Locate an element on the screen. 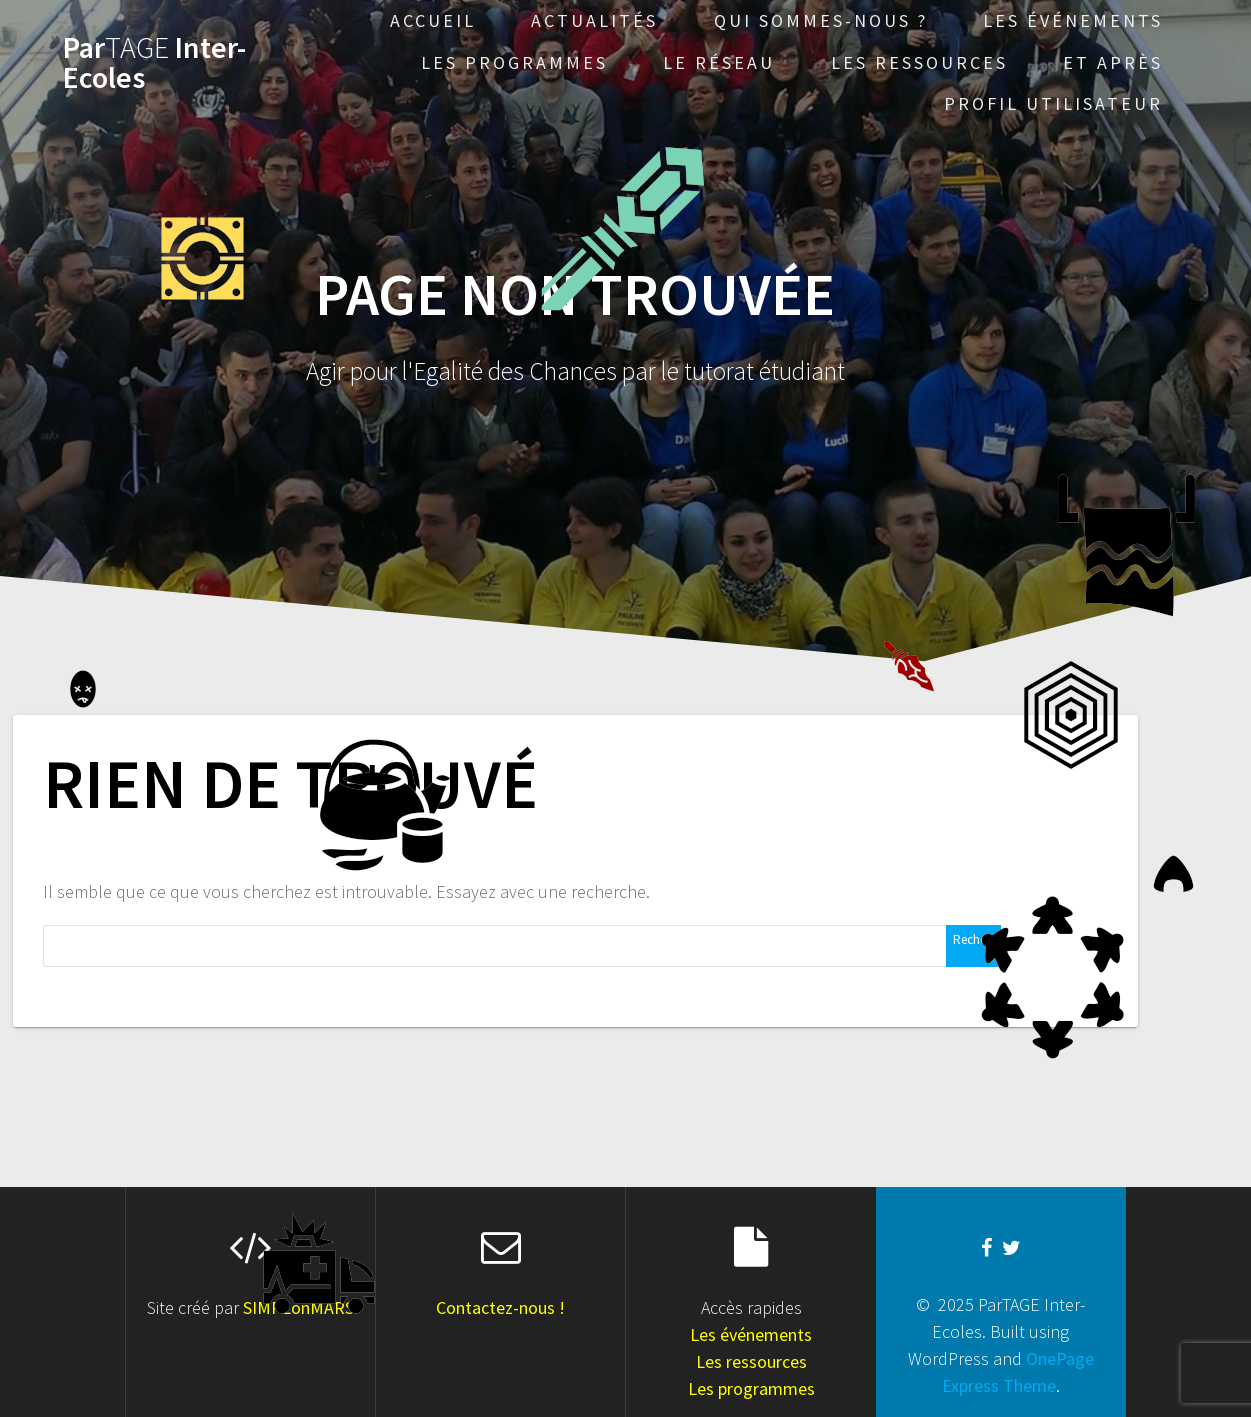 This screenshot has width=1251, height=1417. request emergency medical services is located at coordinates (319, 1263).